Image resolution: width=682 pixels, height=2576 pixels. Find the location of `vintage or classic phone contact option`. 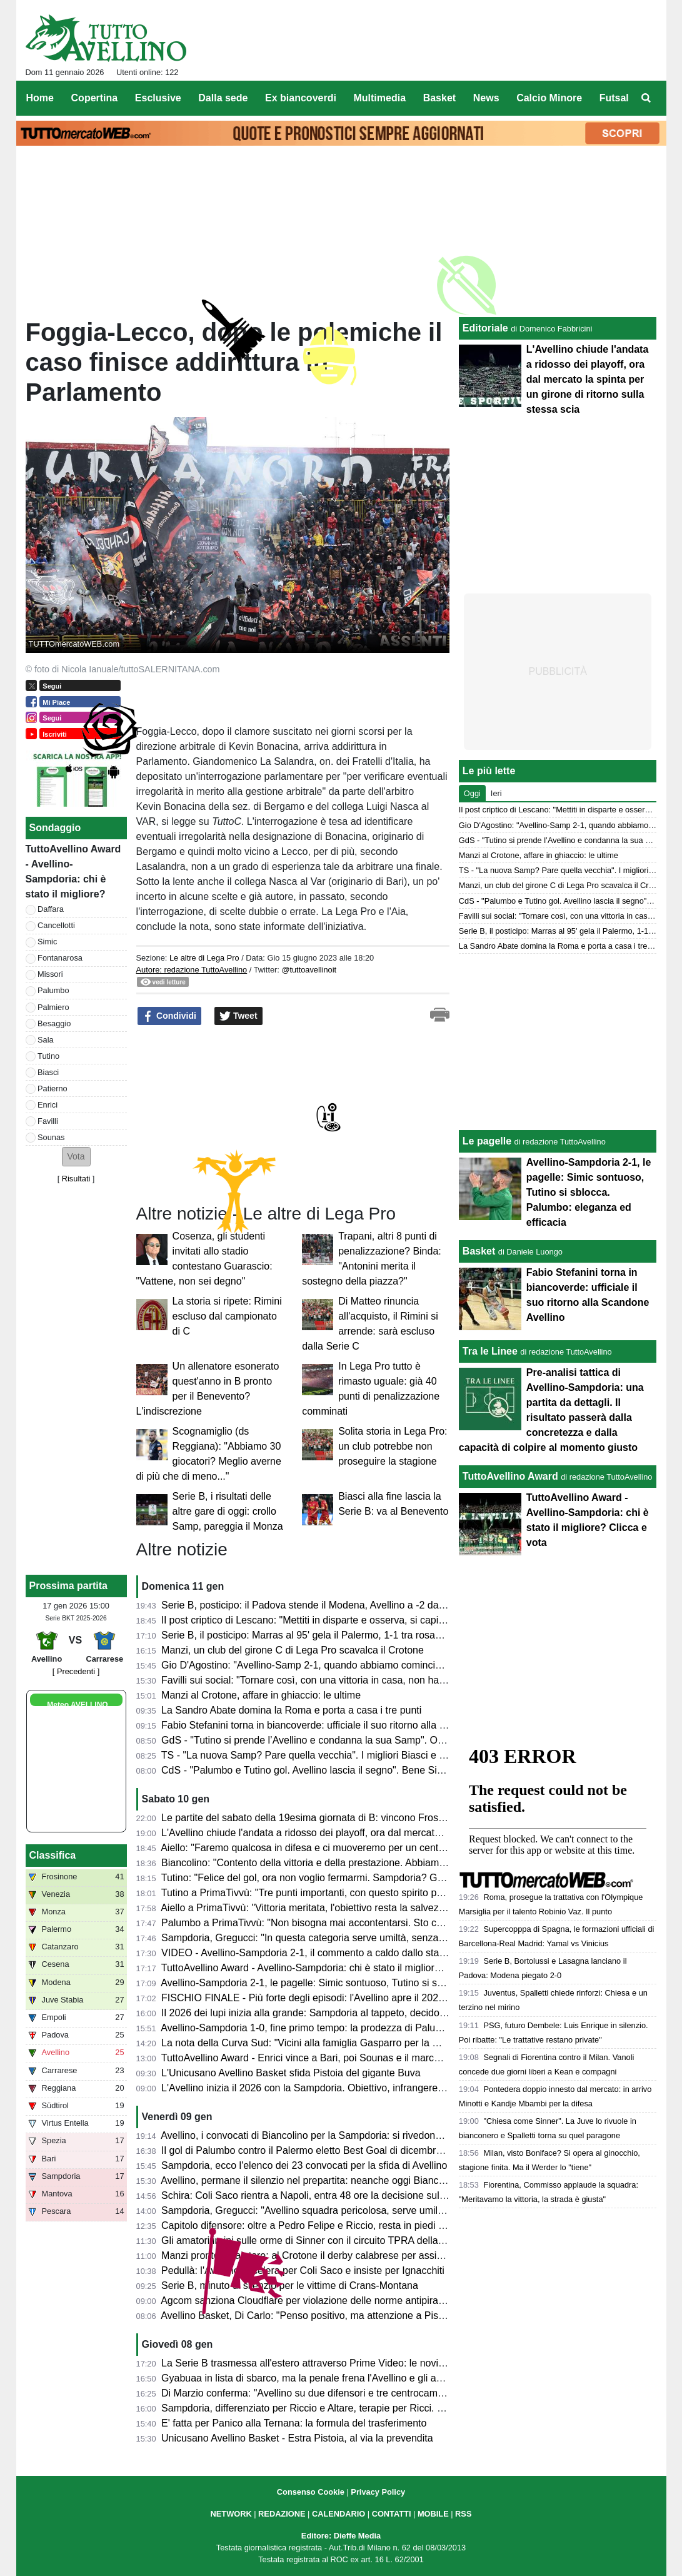

vintage or classic phone contact option is located at coordinates (328, 1117).